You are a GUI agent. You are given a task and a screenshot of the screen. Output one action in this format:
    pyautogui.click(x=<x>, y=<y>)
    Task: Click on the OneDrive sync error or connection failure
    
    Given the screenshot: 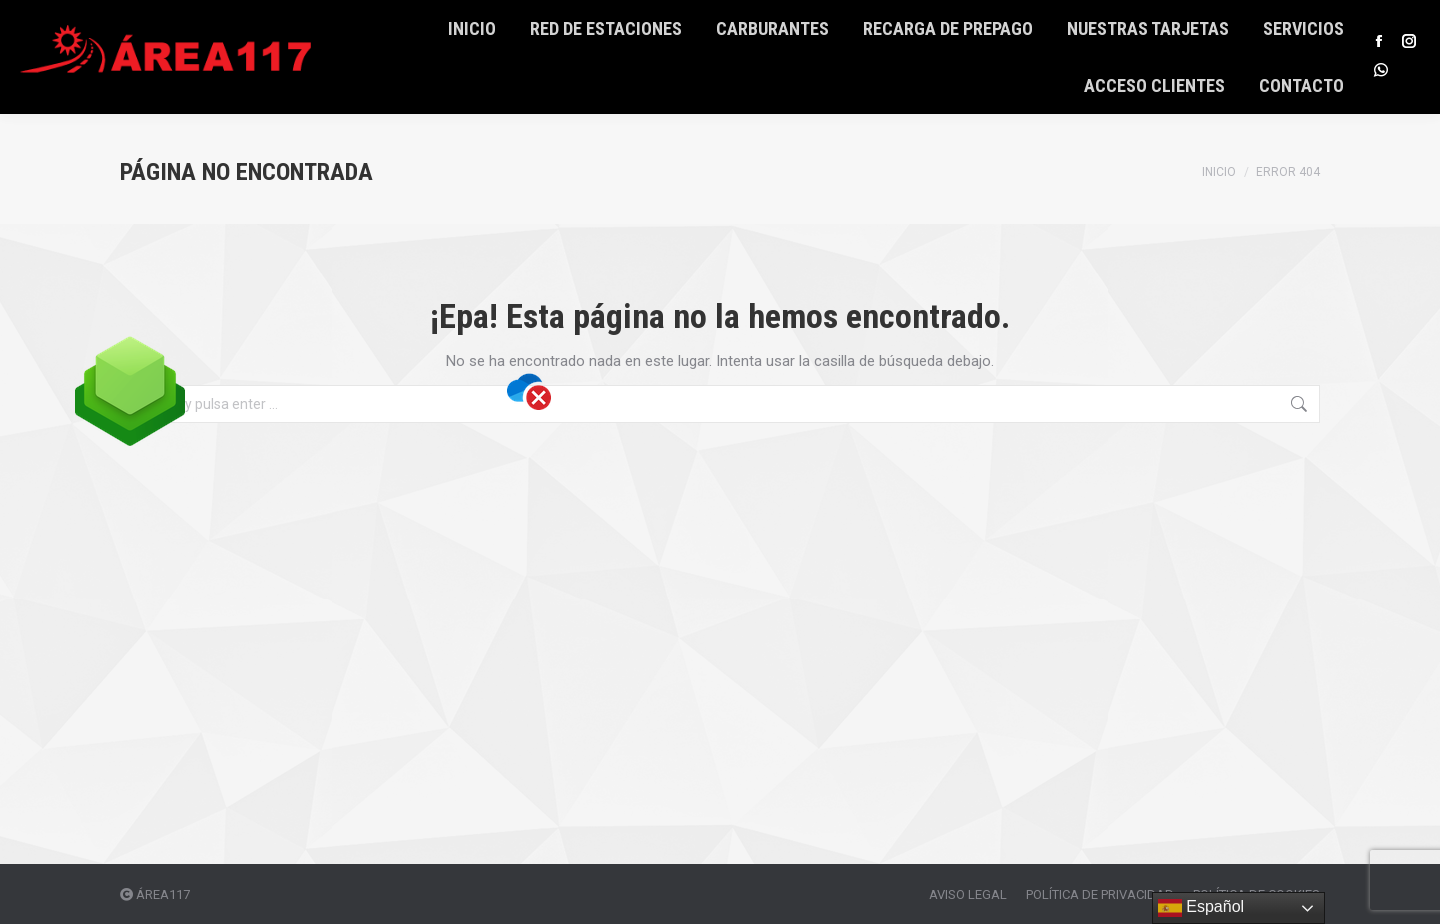 What is the action you would take?
    pyautogui.click(x=529, y=388)
    